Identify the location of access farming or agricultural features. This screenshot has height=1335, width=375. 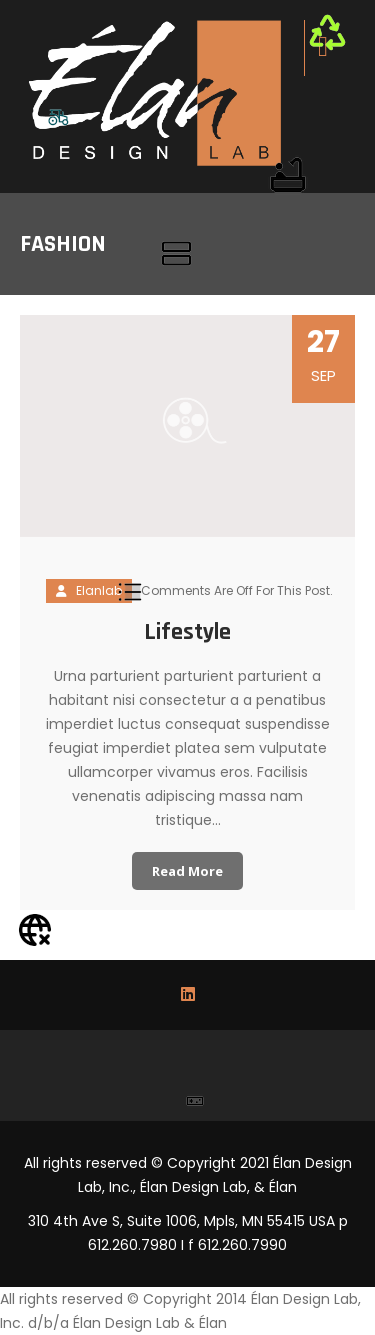
(58, 117).